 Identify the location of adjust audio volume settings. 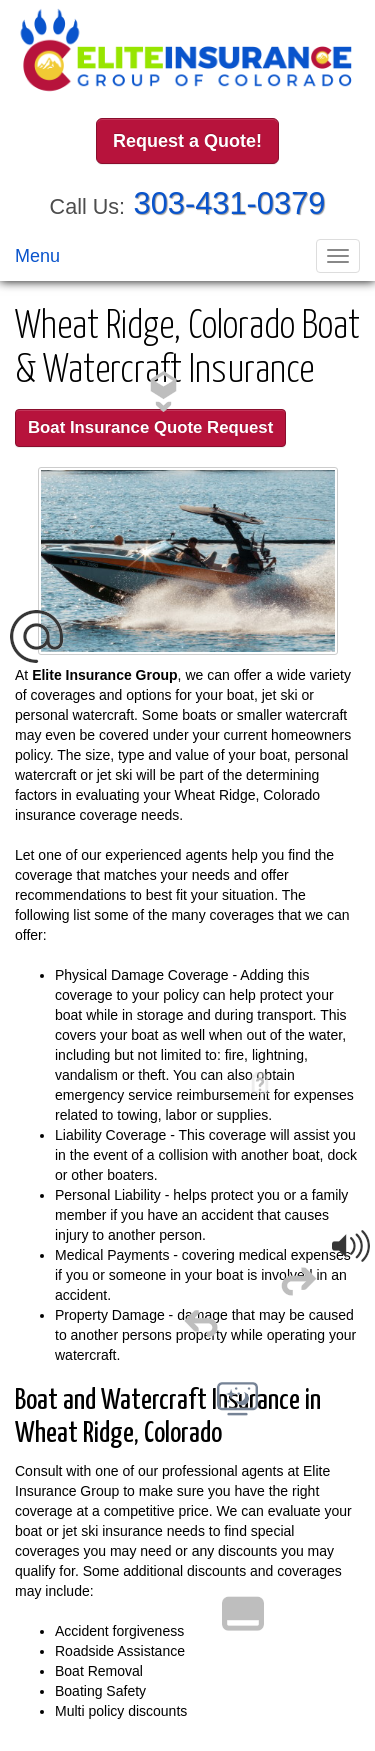
(351, 1246).